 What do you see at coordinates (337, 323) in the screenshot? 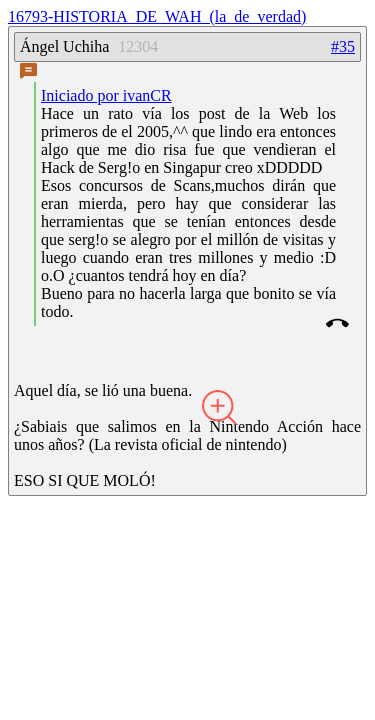
I see `end the current phone call` at bounding box center [337, 323].